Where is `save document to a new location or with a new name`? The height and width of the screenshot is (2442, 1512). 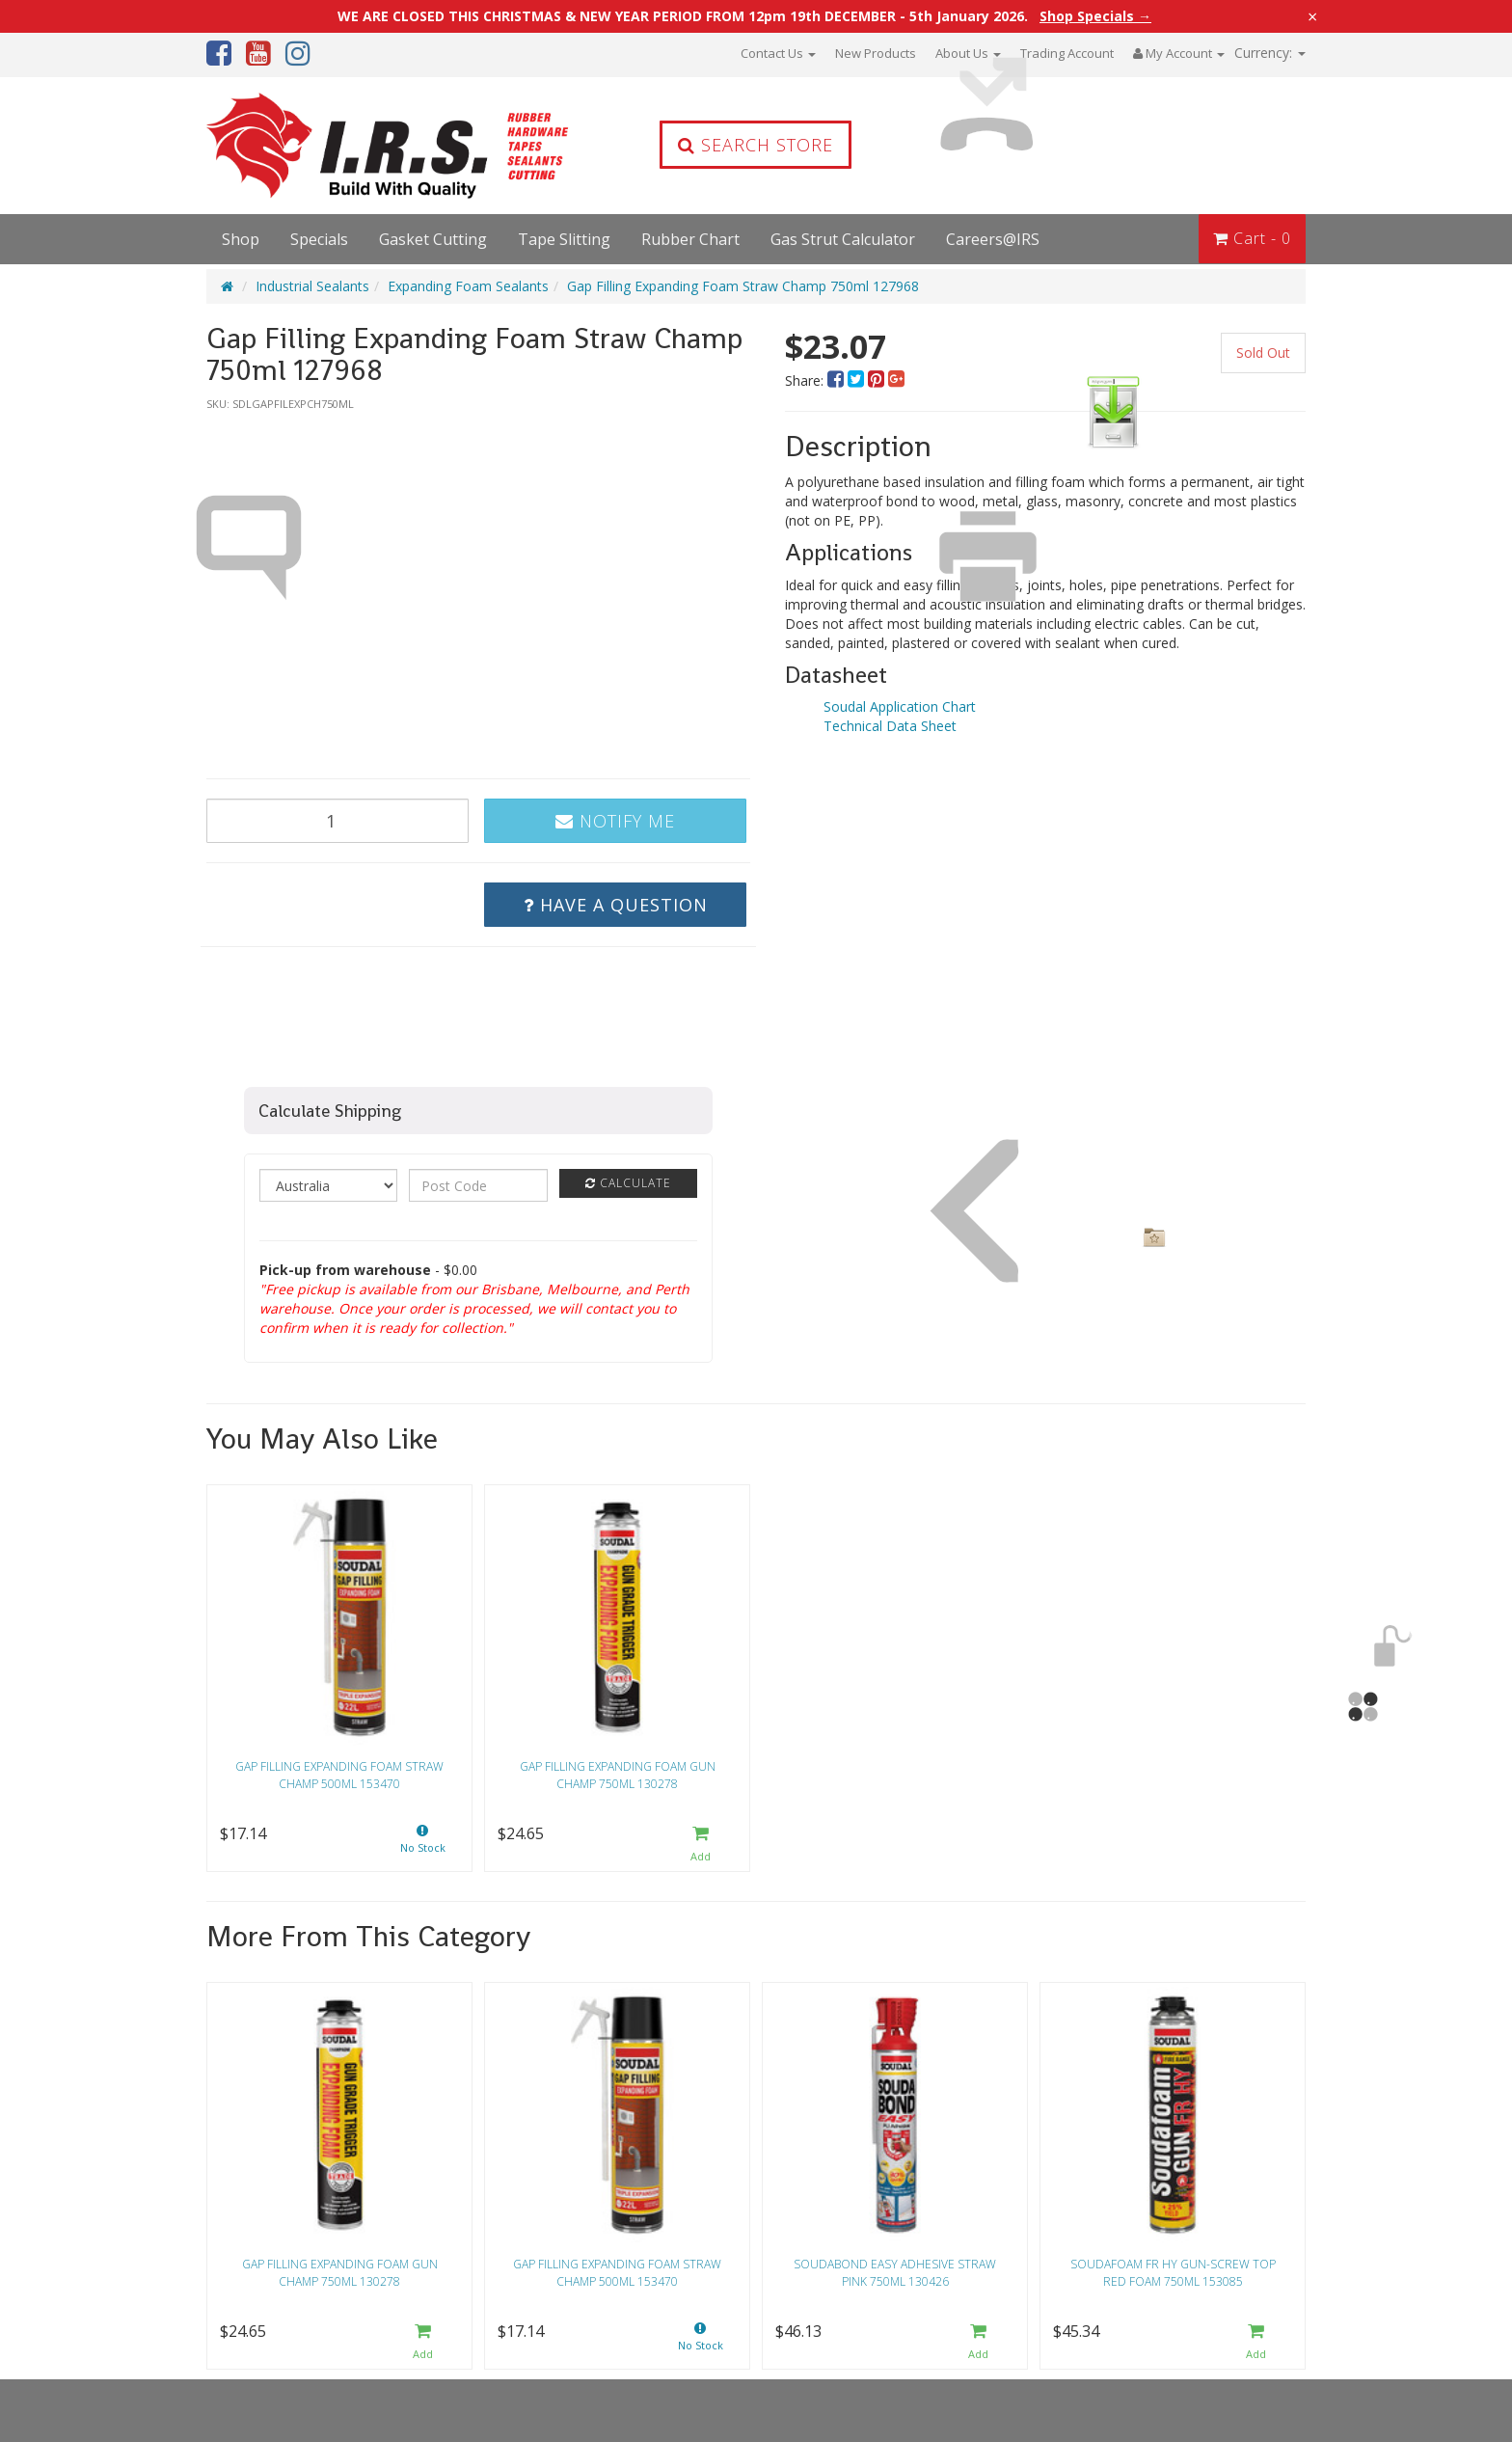 save document to a new location or with a new name is located at coordinates (1113, 414).